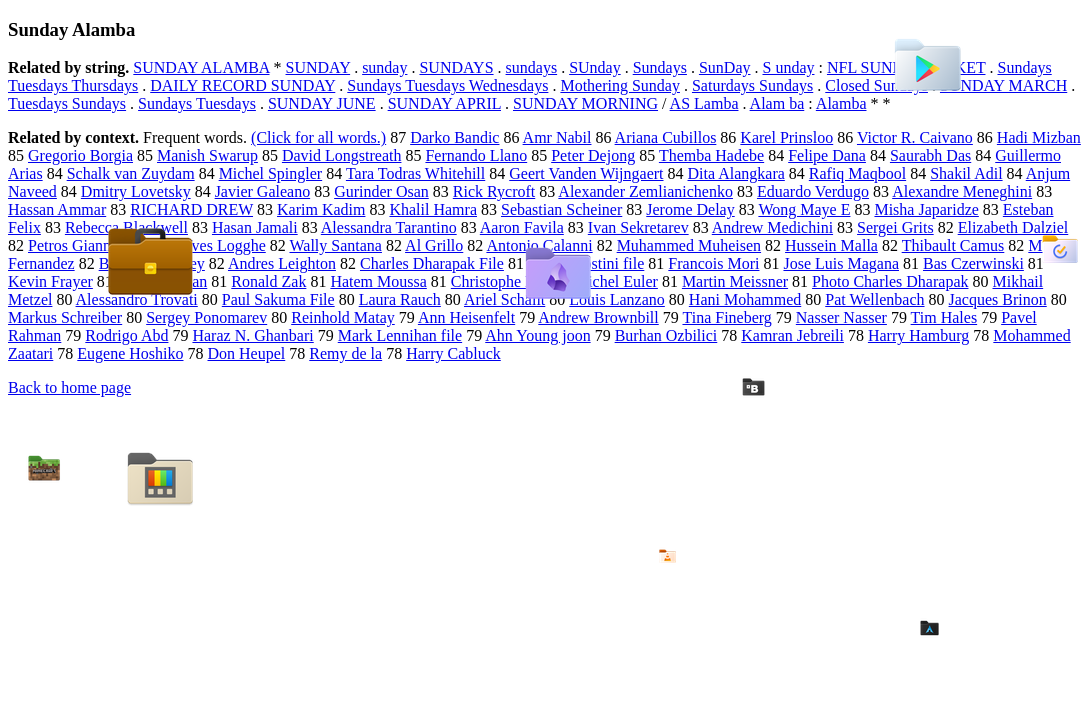 The height and width of the screenshot is (720, 1091). What do you see at coordinates (753, 387) in the screenshot?
I see `open bethesda.net game files folder` at bounding box center [753, 387].